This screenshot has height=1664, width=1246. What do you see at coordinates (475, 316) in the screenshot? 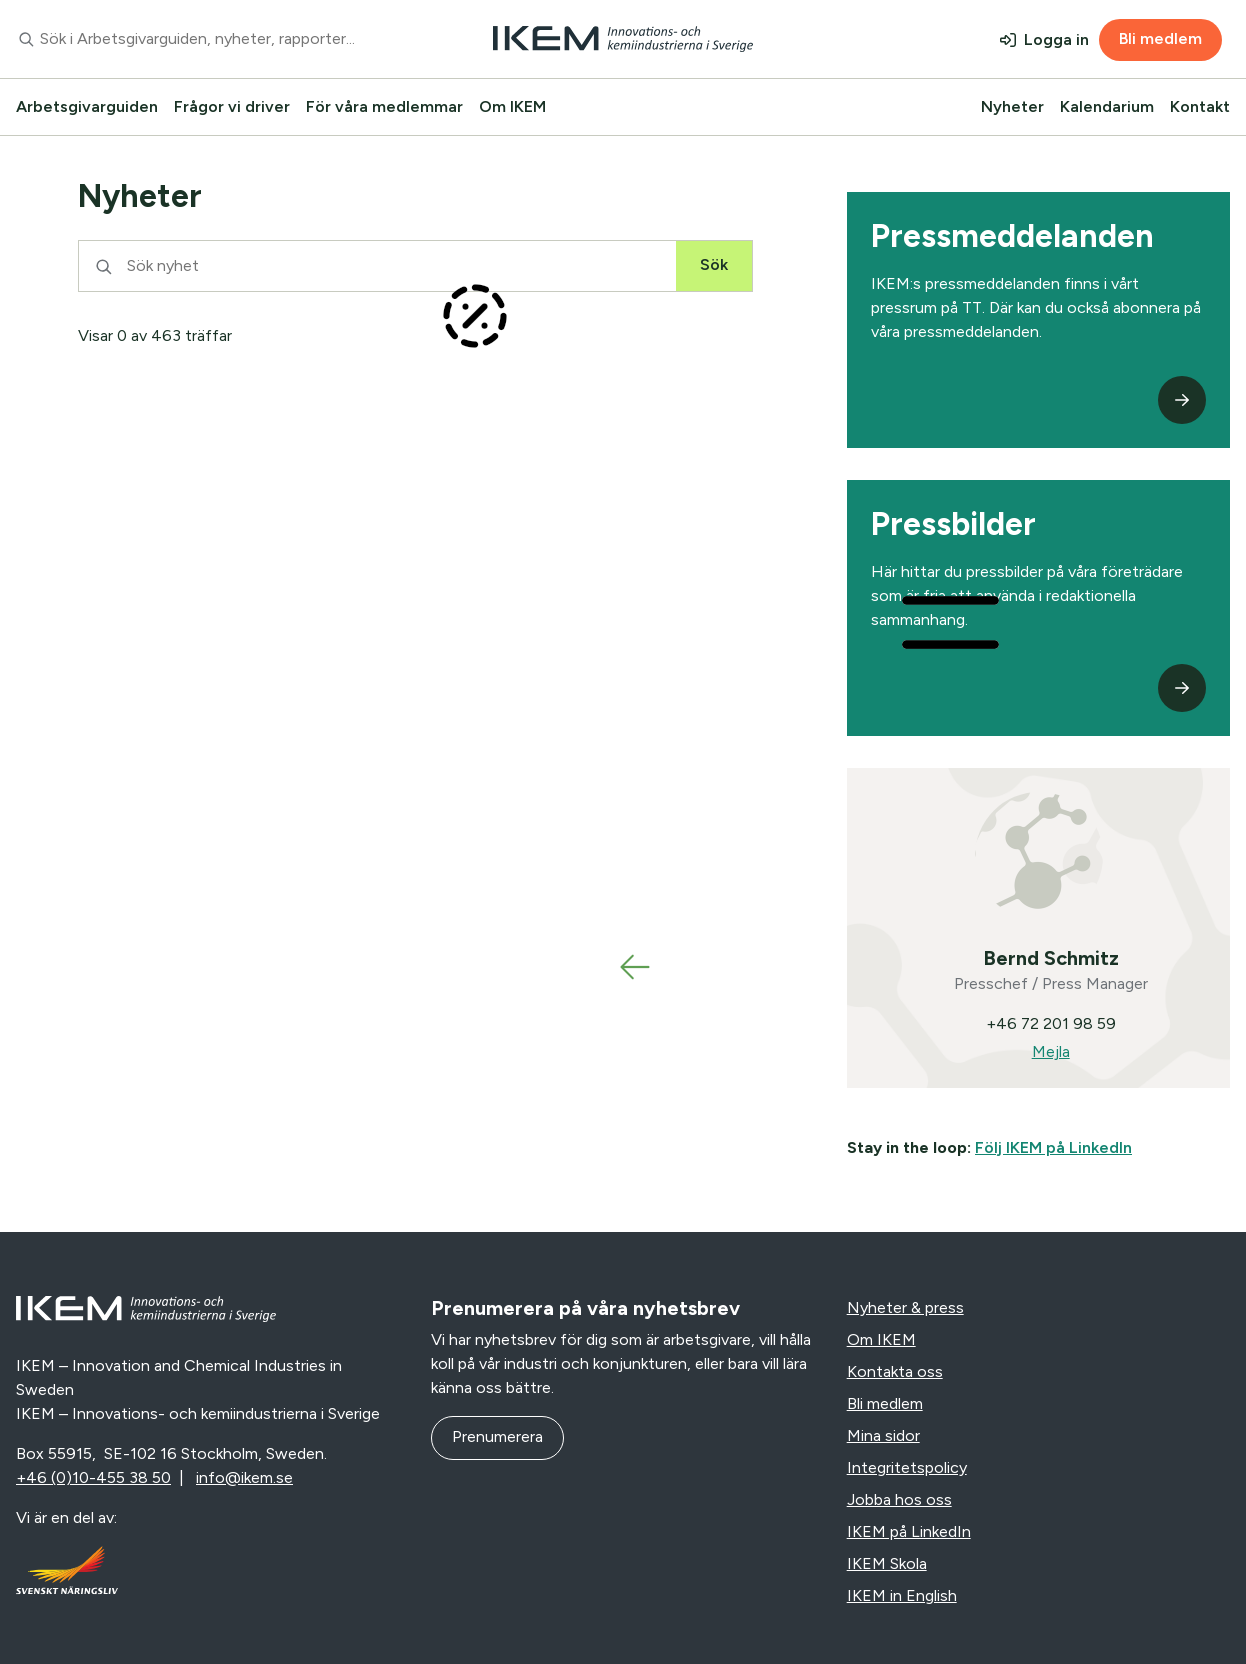
I see `indicates a discount or promotion in progress` at bounding box center [475, 316].